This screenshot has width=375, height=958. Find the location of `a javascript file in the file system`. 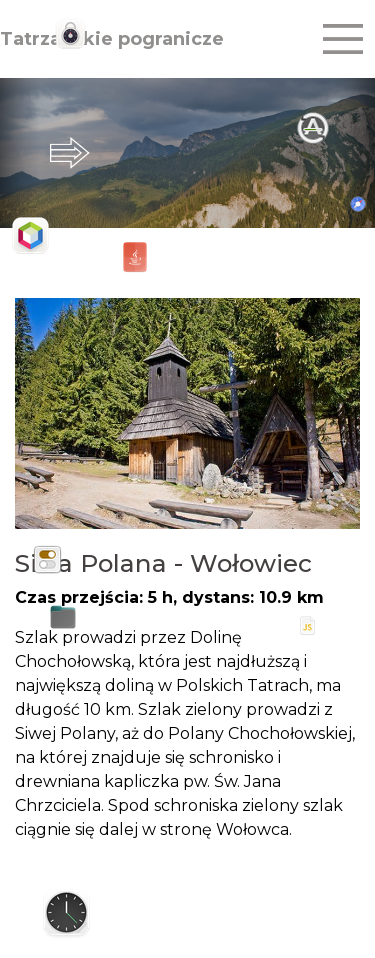

a javascript file in the file system is located at coordinates (307, 625).